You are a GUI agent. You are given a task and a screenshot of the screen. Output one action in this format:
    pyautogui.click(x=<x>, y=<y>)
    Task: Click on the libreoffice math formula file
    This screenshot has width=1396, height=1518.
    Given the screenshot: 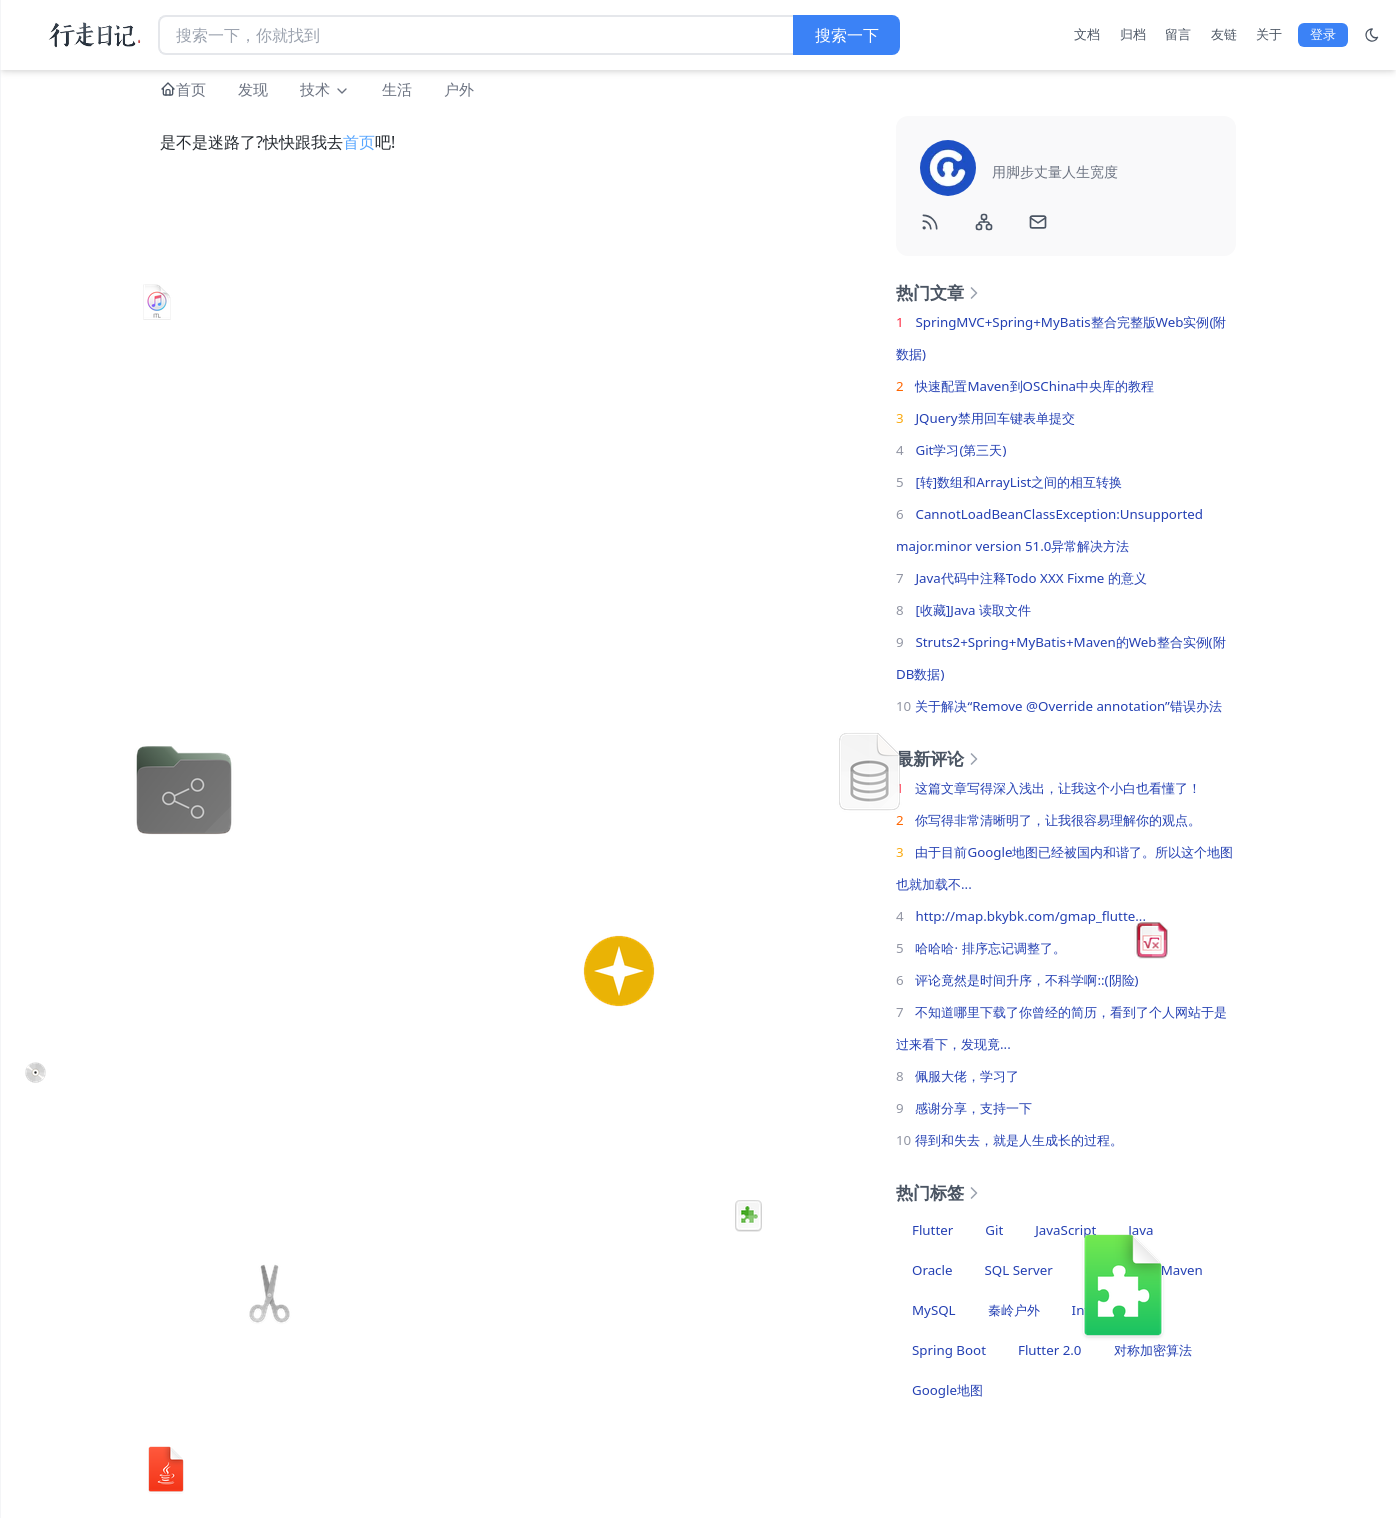 What is the action you would take?
    pyautogui.click(x=1152, y=940)
    